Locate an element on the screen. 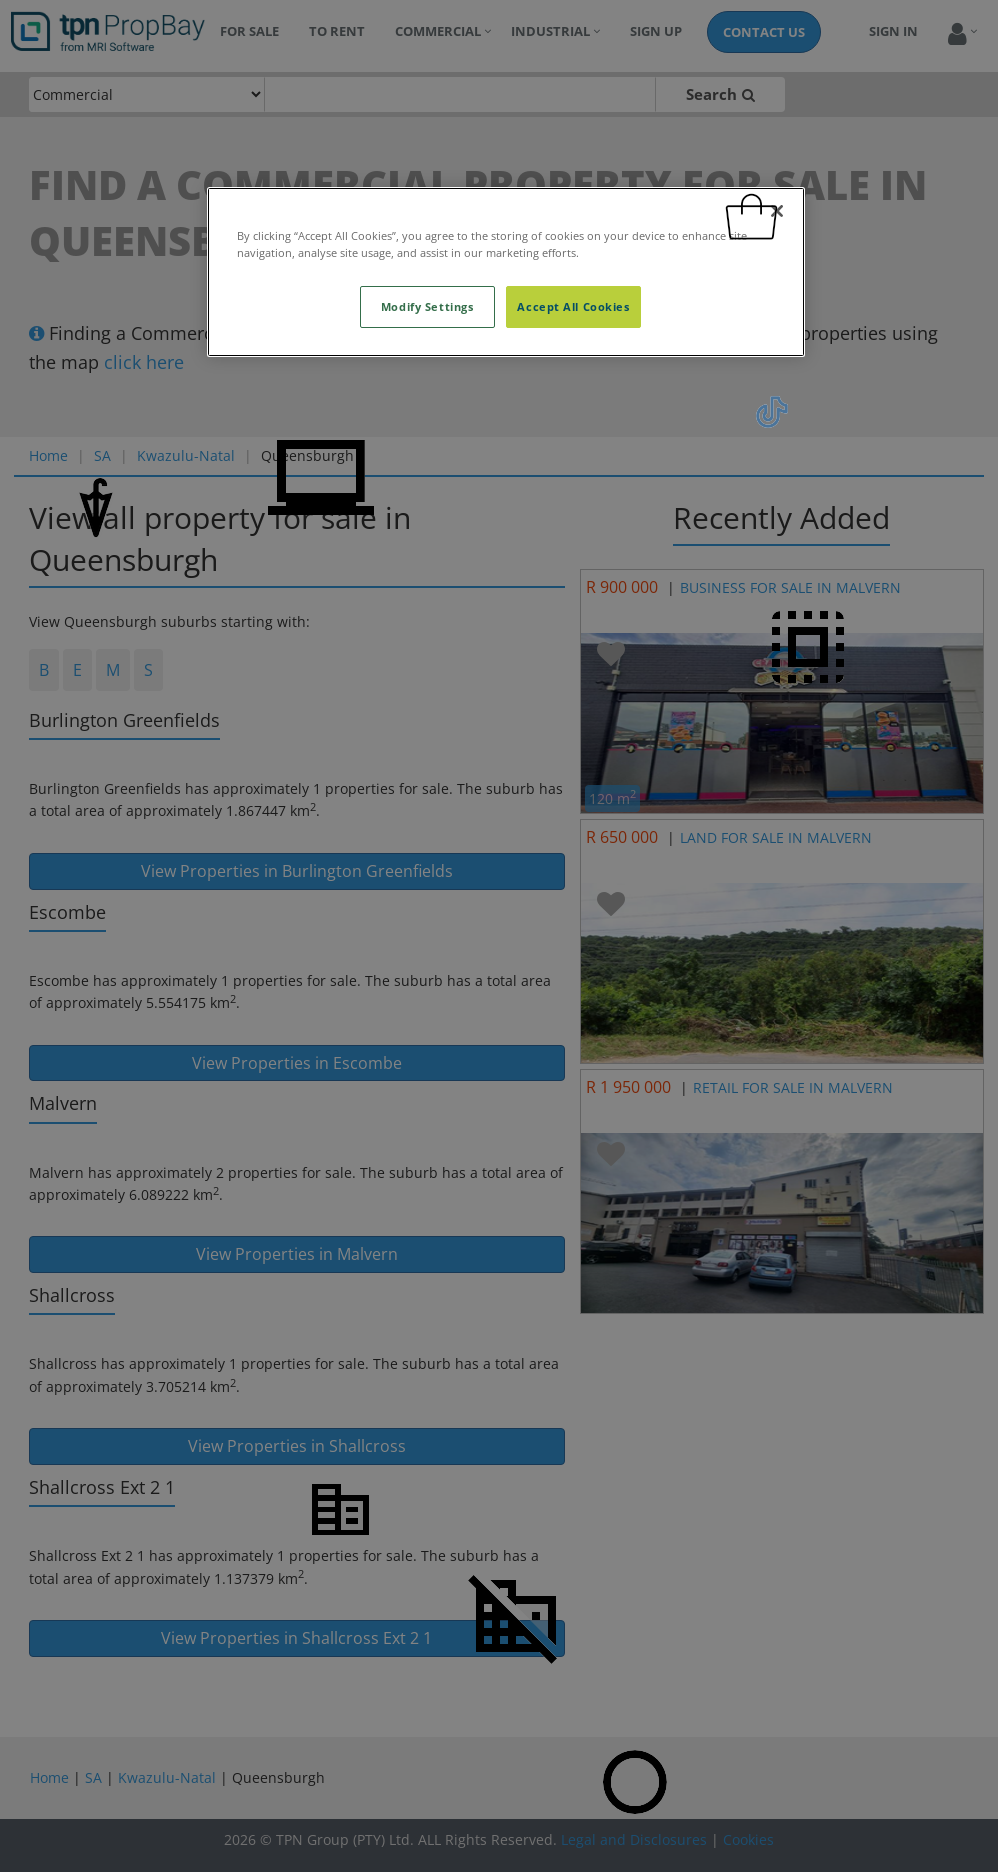 This screenshot has height=1872, width=998. select all items in a list or grid is located at coordinates (808, 647).